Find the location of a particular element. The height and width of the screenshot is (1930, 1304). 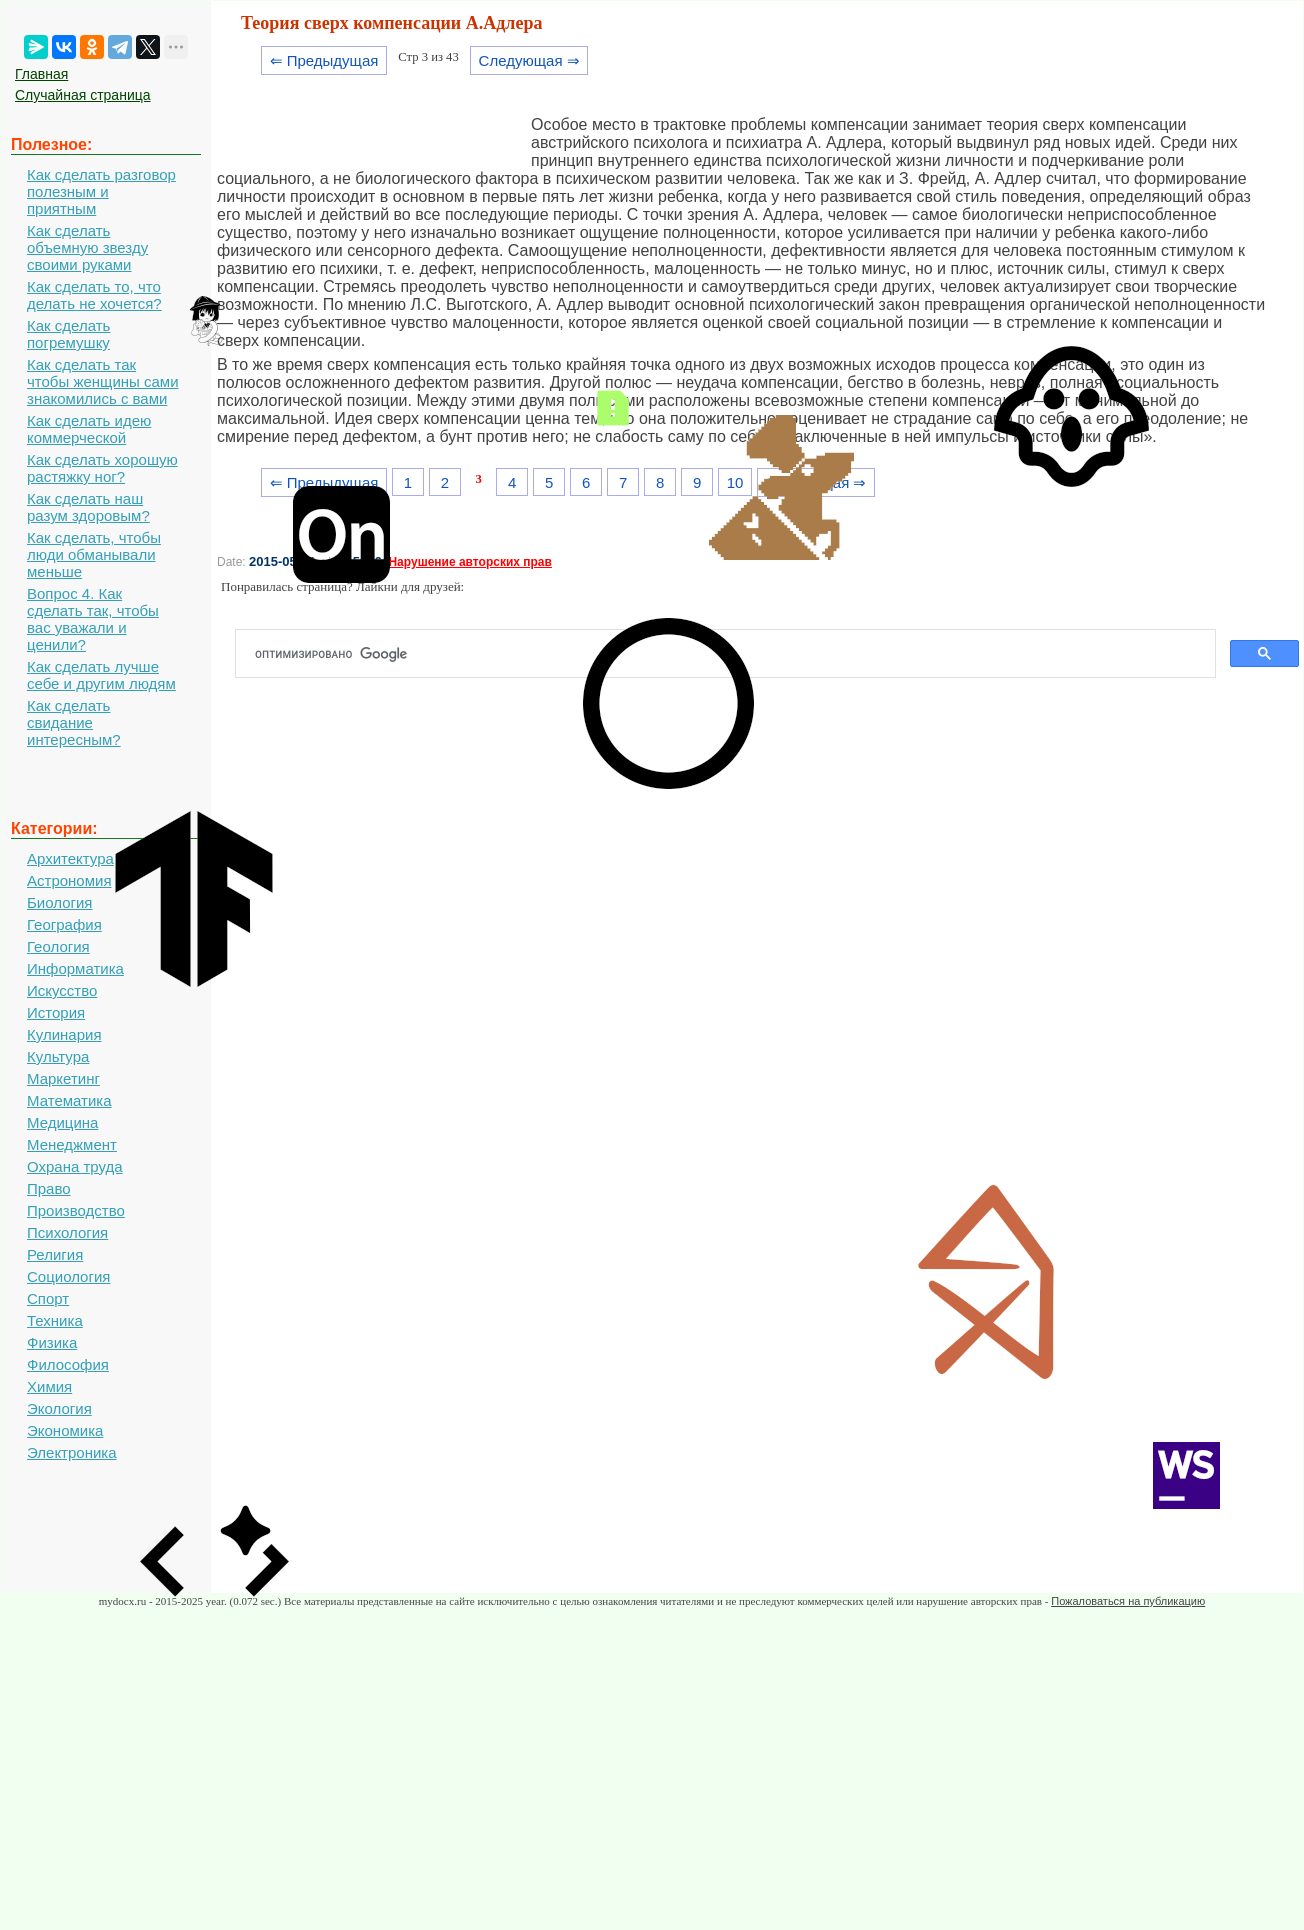

launch ren'py visual novel engine is located at coordinates (206, 321).